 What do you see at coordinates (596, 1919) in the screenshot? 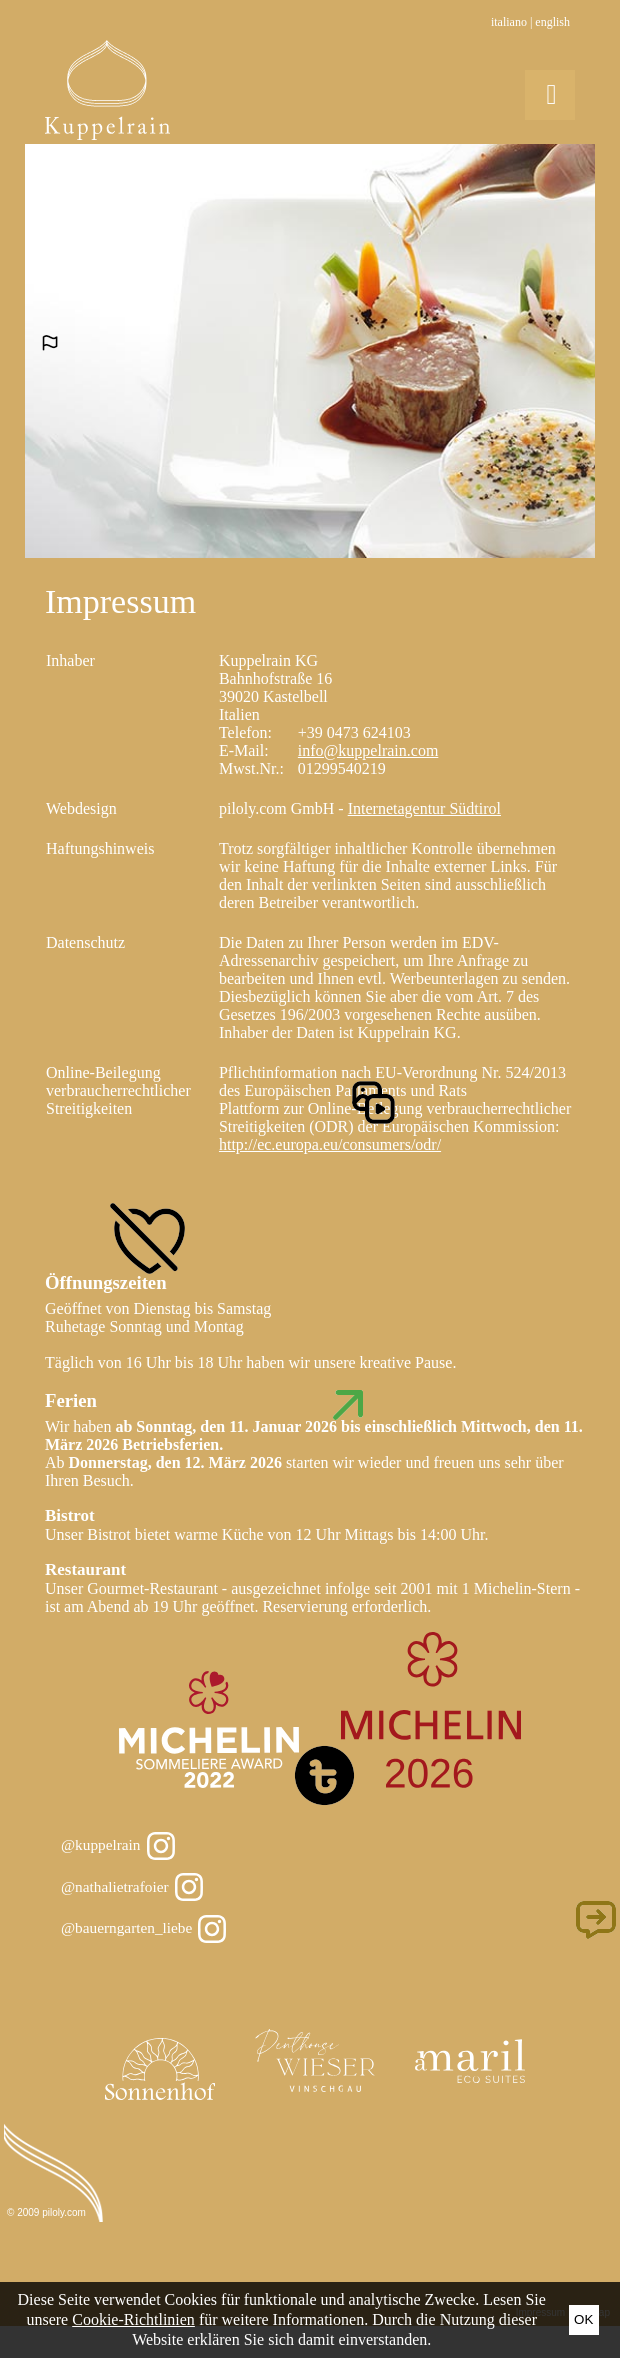
I see `forward a message to another recipient` at bounding box center [596, 1919].